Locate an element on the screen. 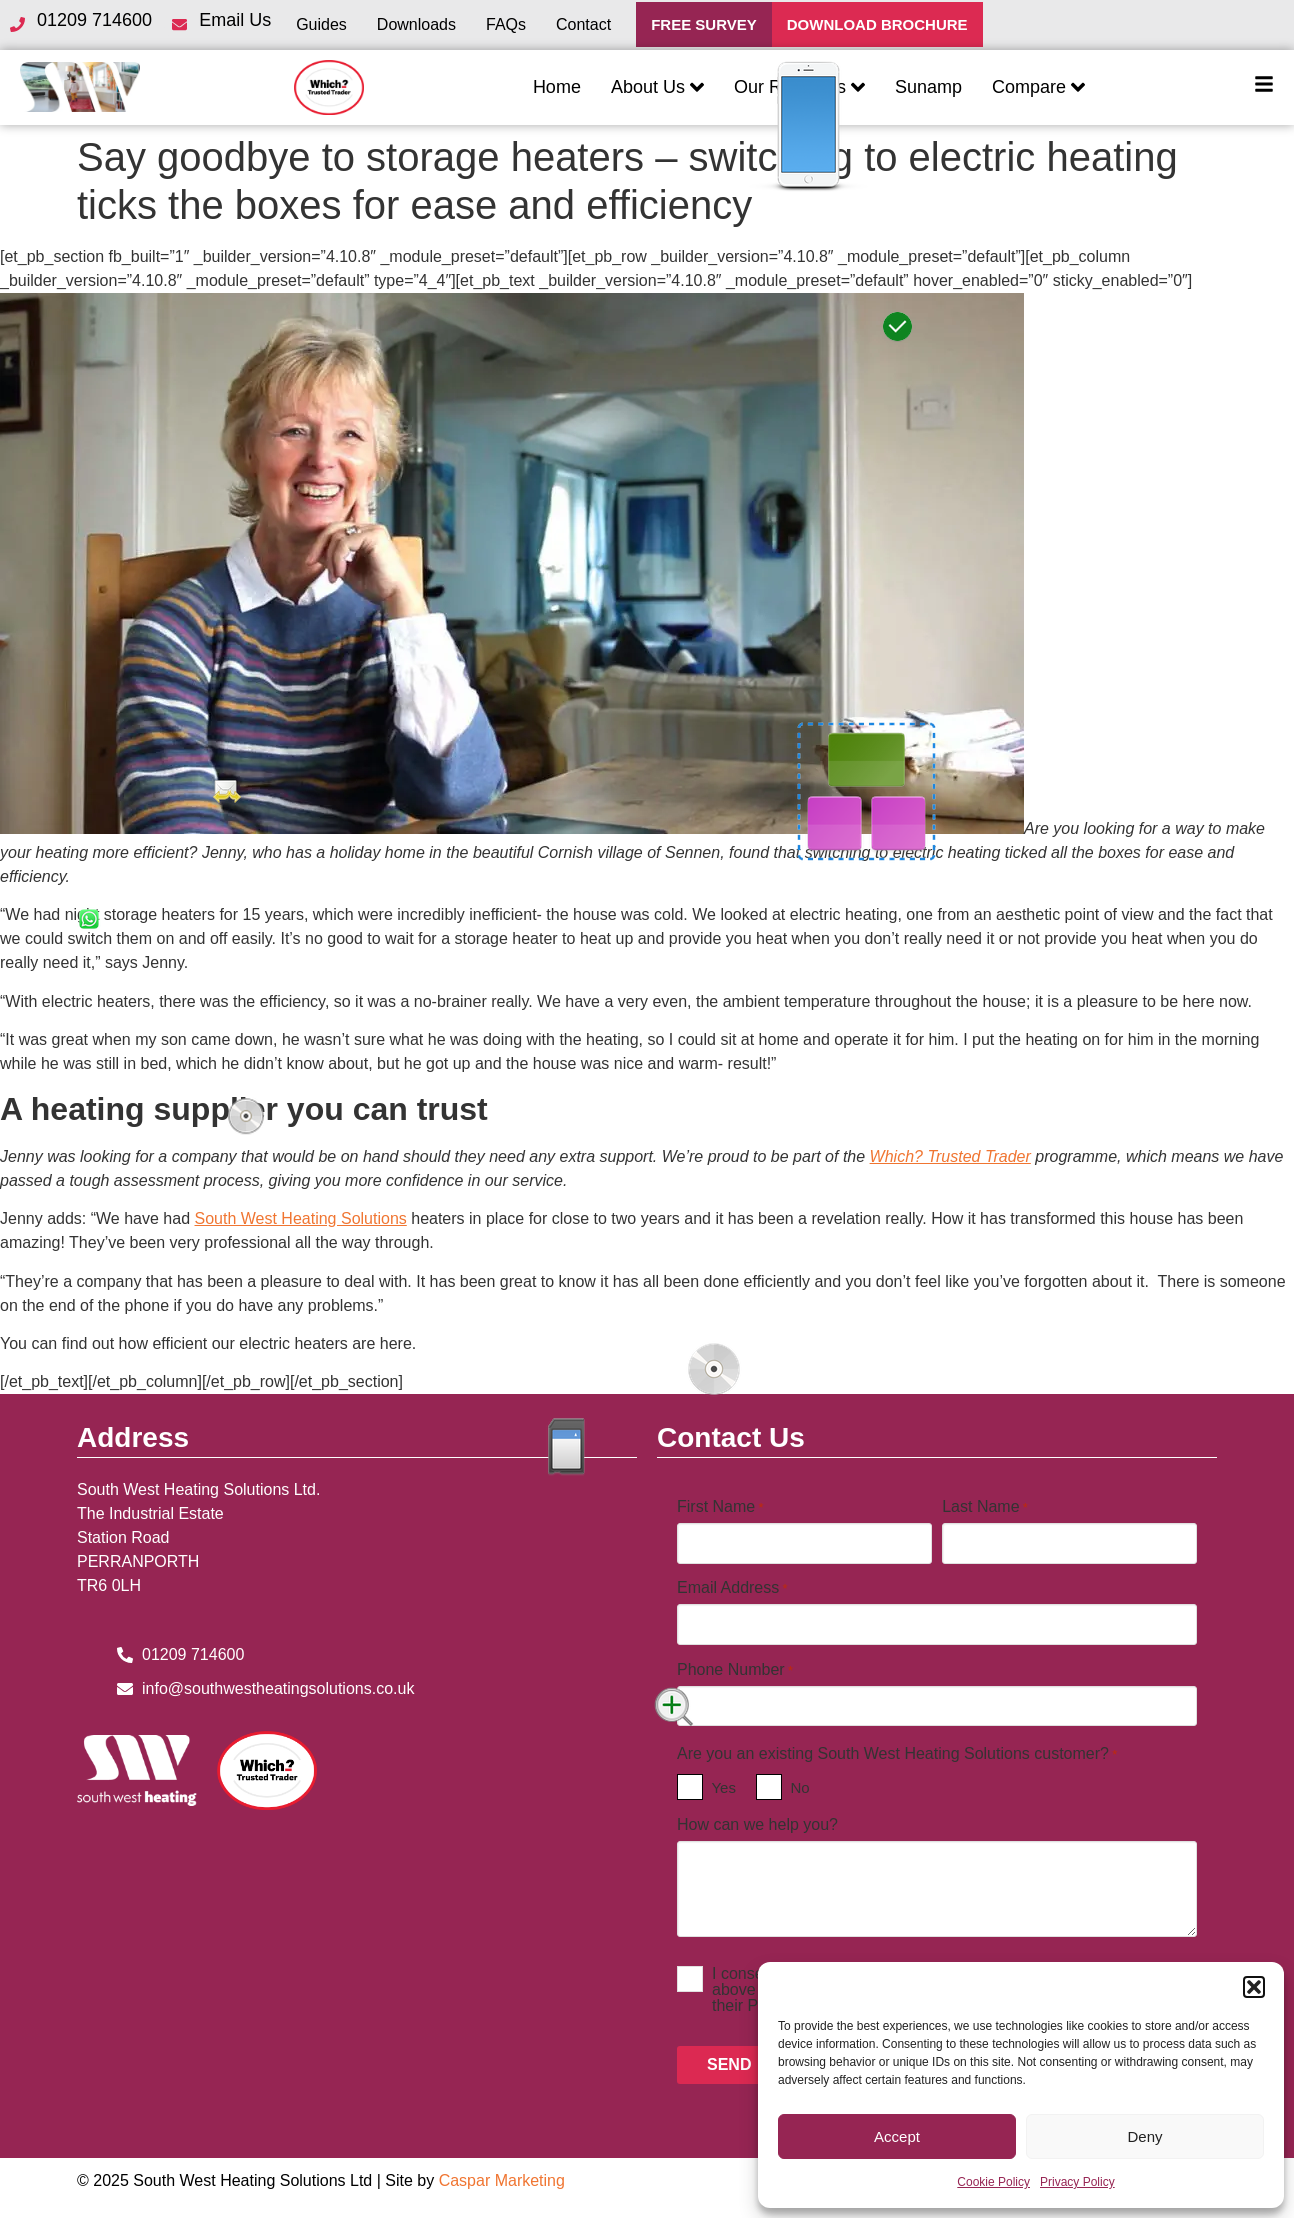  indicates file sync completed successfully is located at coordinates (897, 326).